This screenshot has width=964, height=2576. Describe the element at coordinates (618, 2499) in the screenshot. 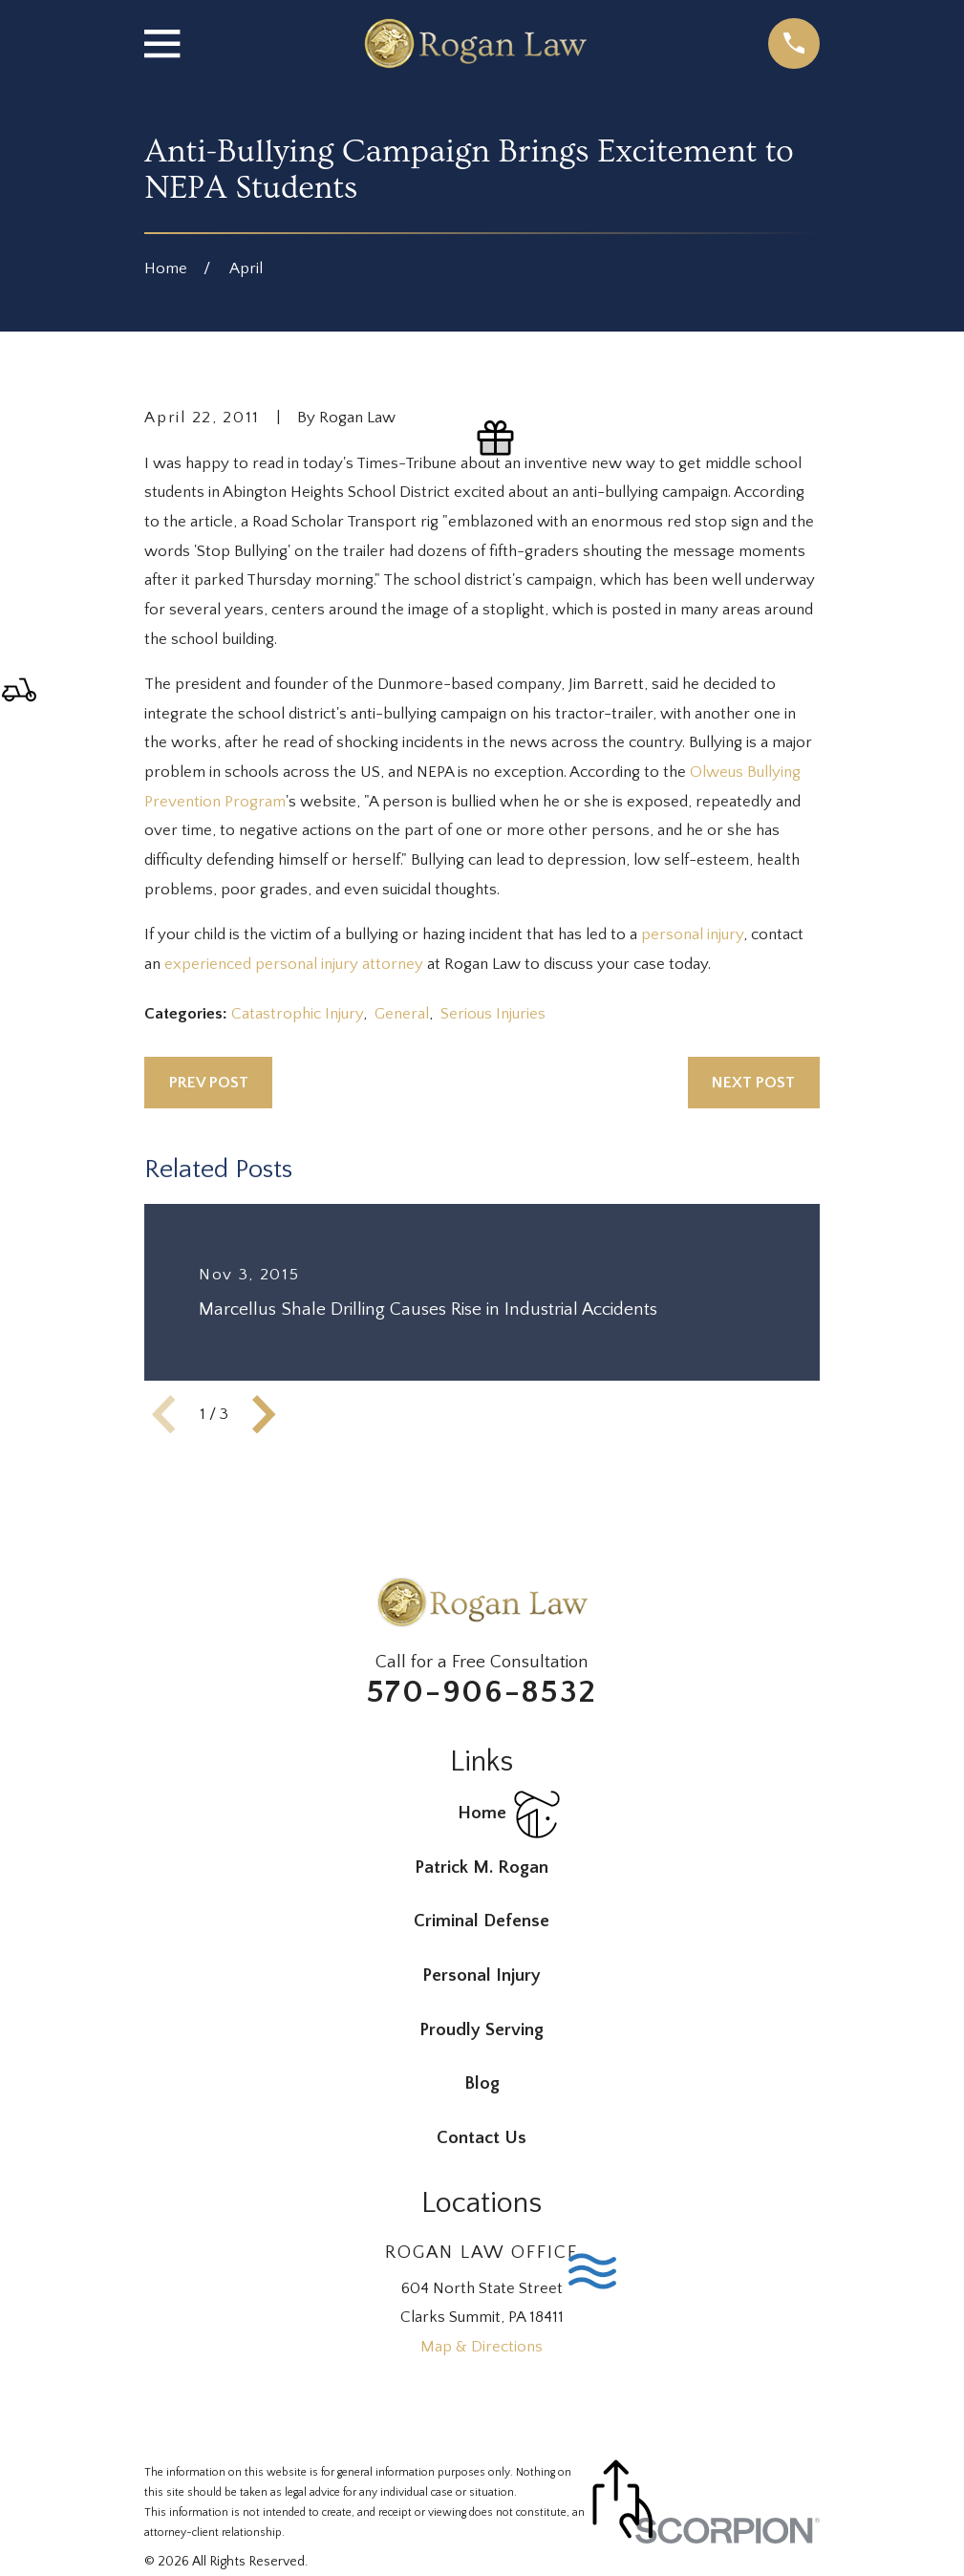

I see `deposit or transfer funds` at that location.